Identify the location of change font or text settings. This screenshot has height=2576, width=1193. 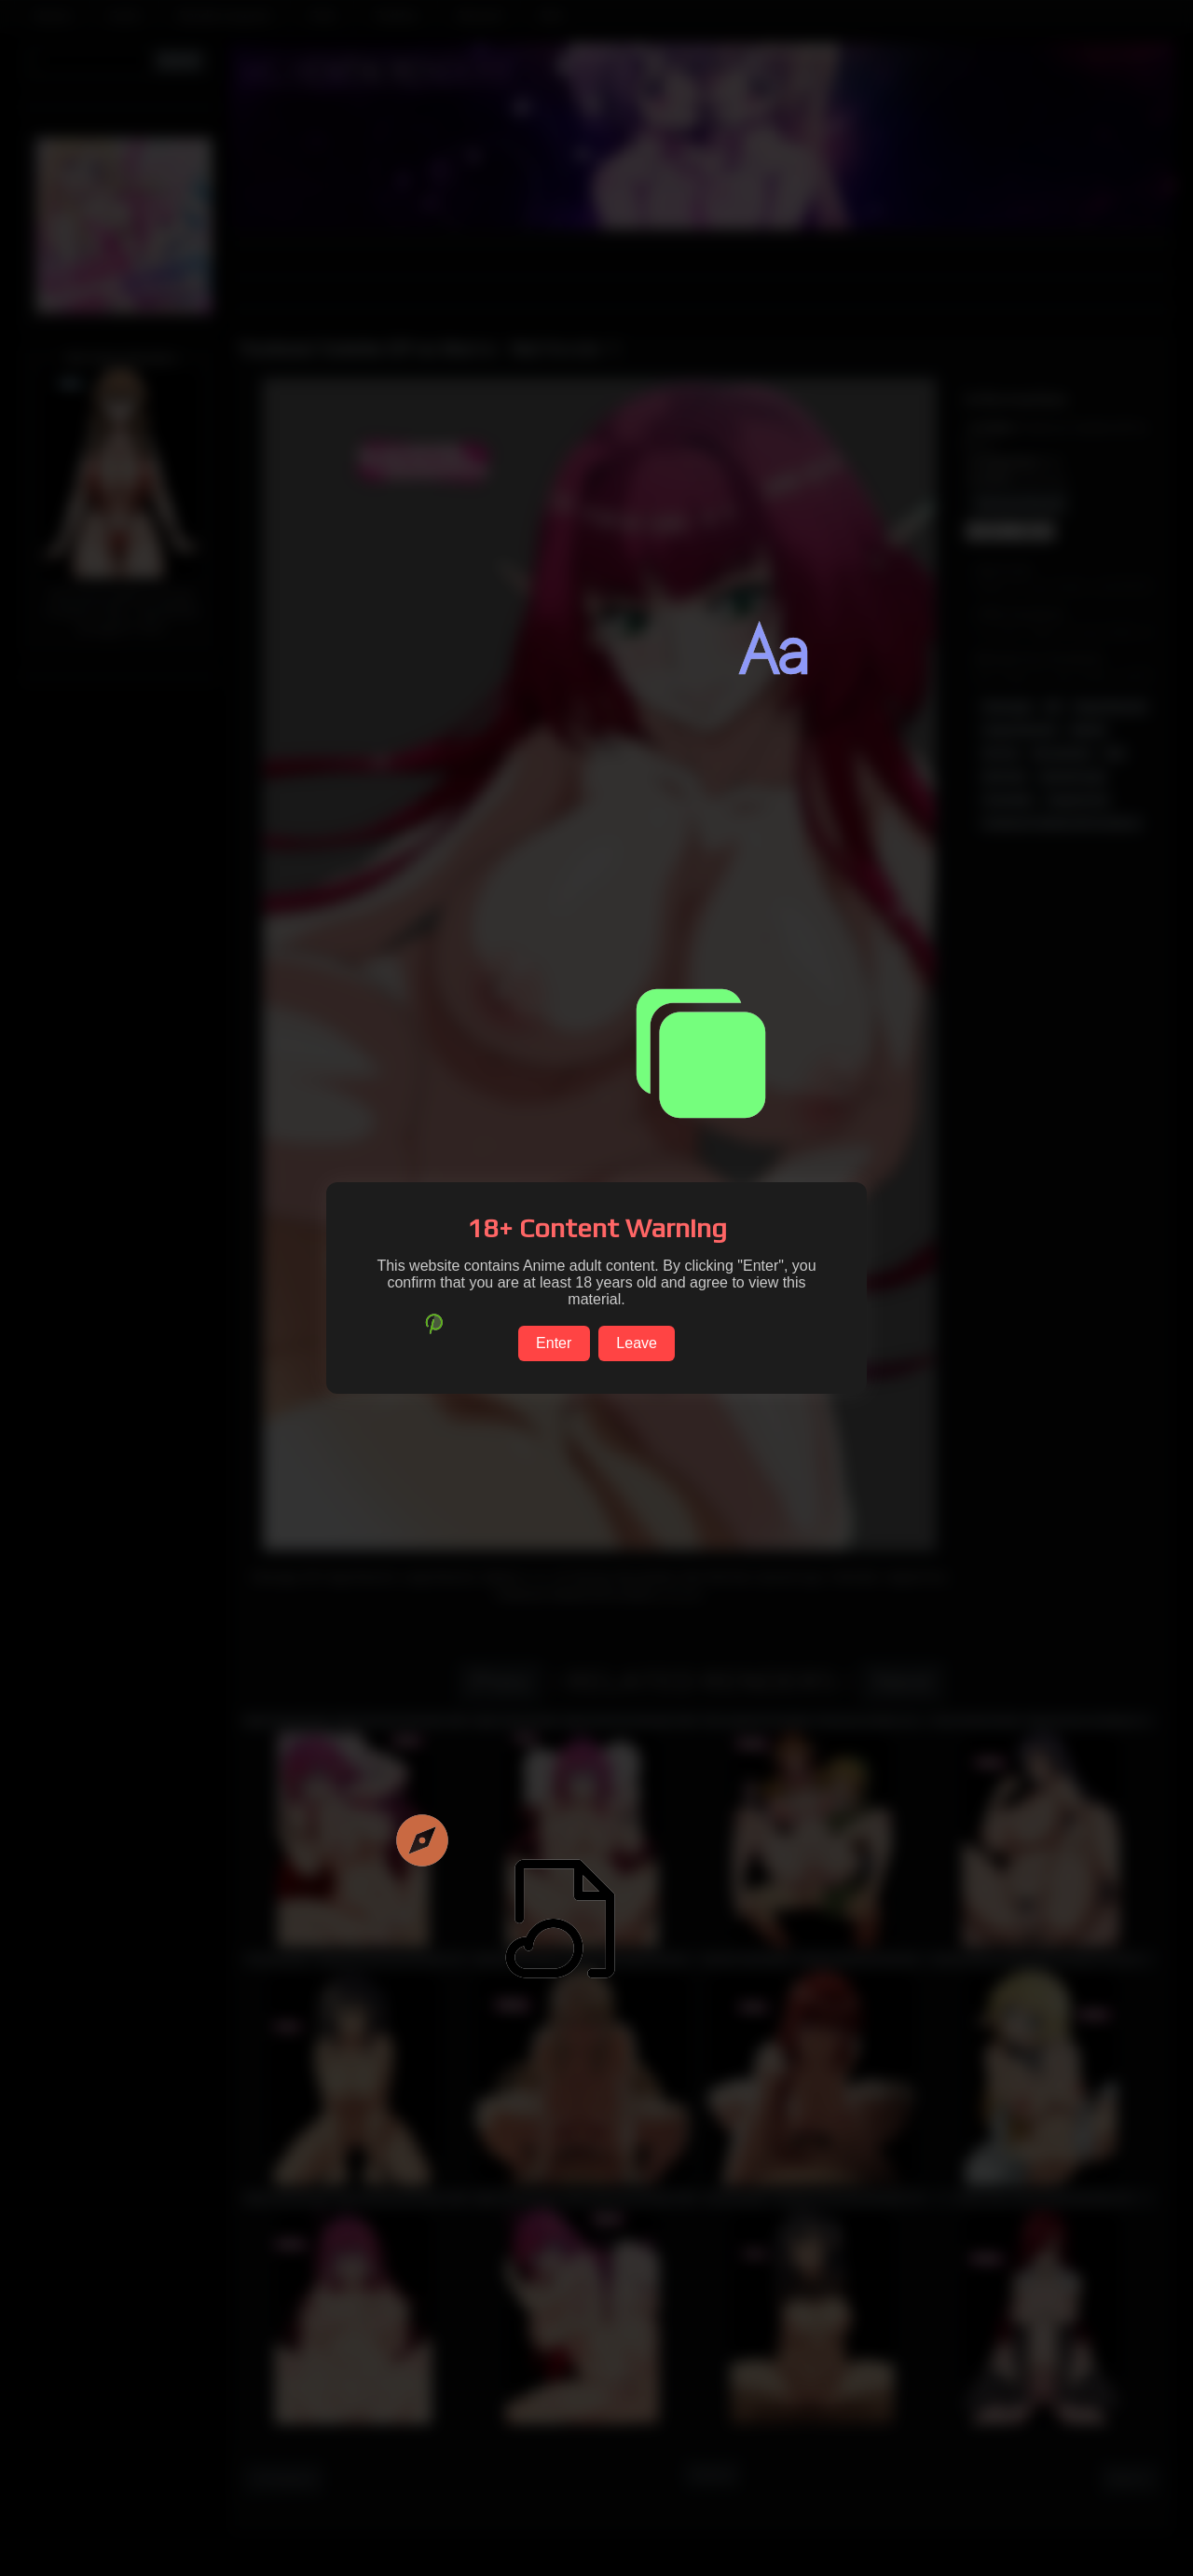
(773, 649).